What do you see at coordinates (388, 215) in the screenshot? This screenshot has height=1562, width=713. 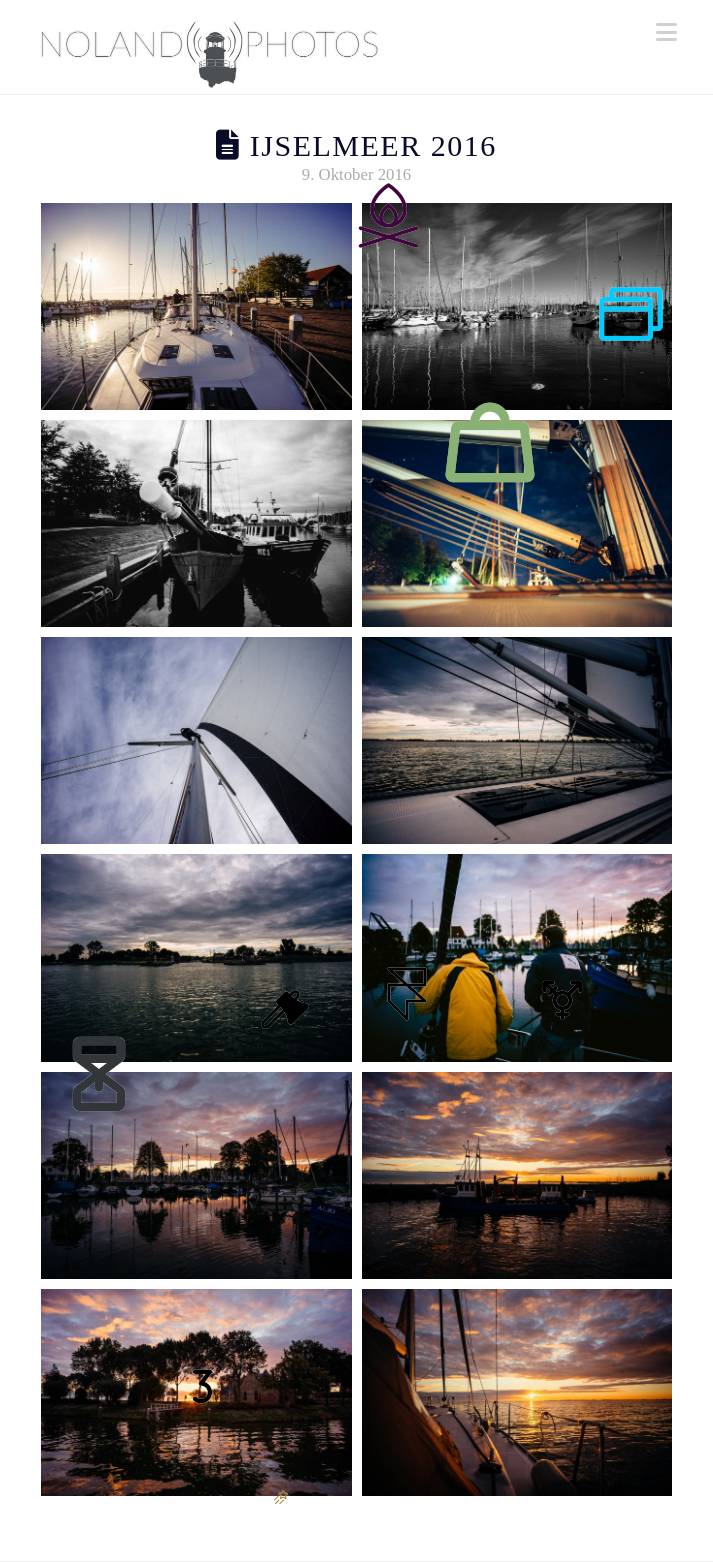 I see `access outdoor or camping-related features` at bounding box center [388, 215].